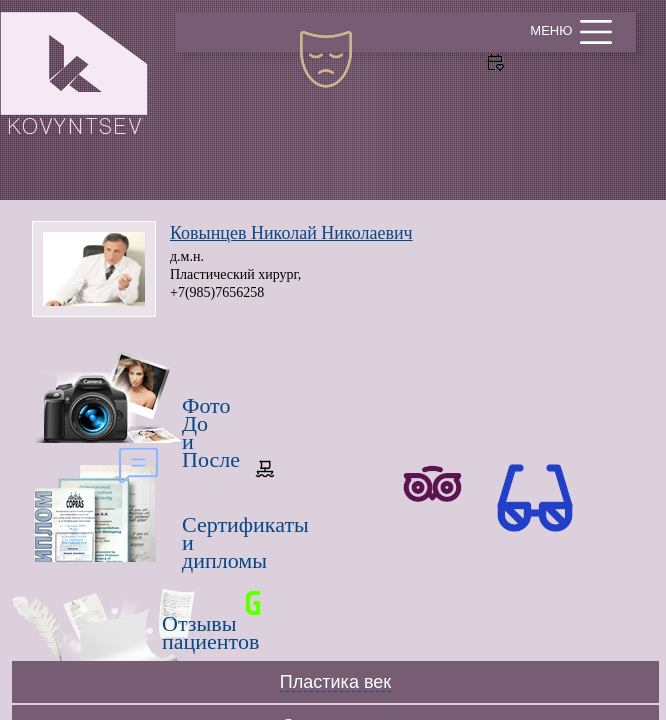 This screenshot has width=666, height=720. Describe the element at coordinates (326, 57) in the screenshot. I see `indicates sad or negative mood/emotion` at that location.